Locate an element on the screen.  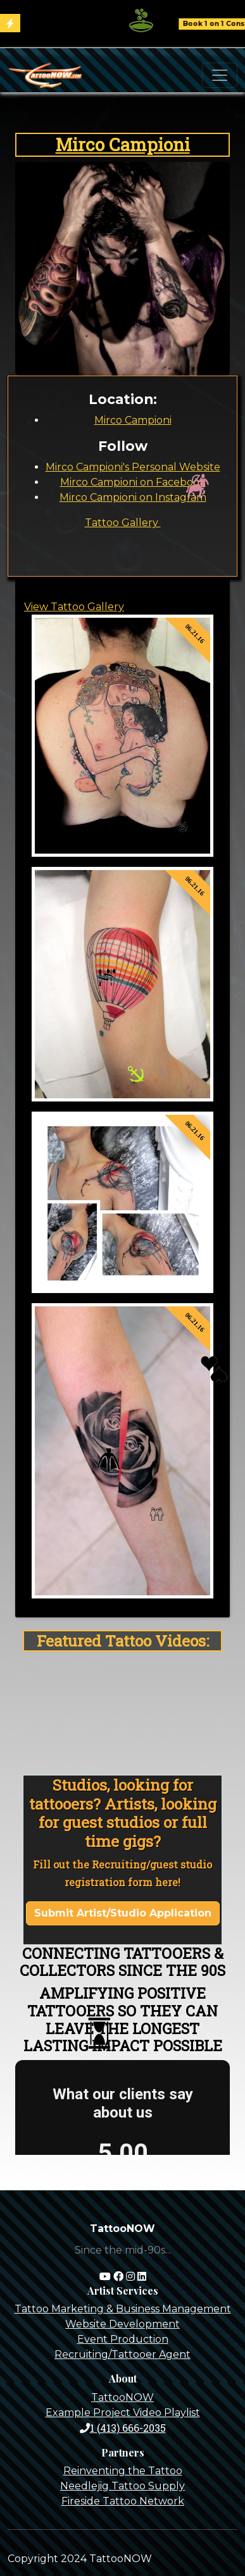
toggle between like and dislike is located at coordinates (214, 1369).